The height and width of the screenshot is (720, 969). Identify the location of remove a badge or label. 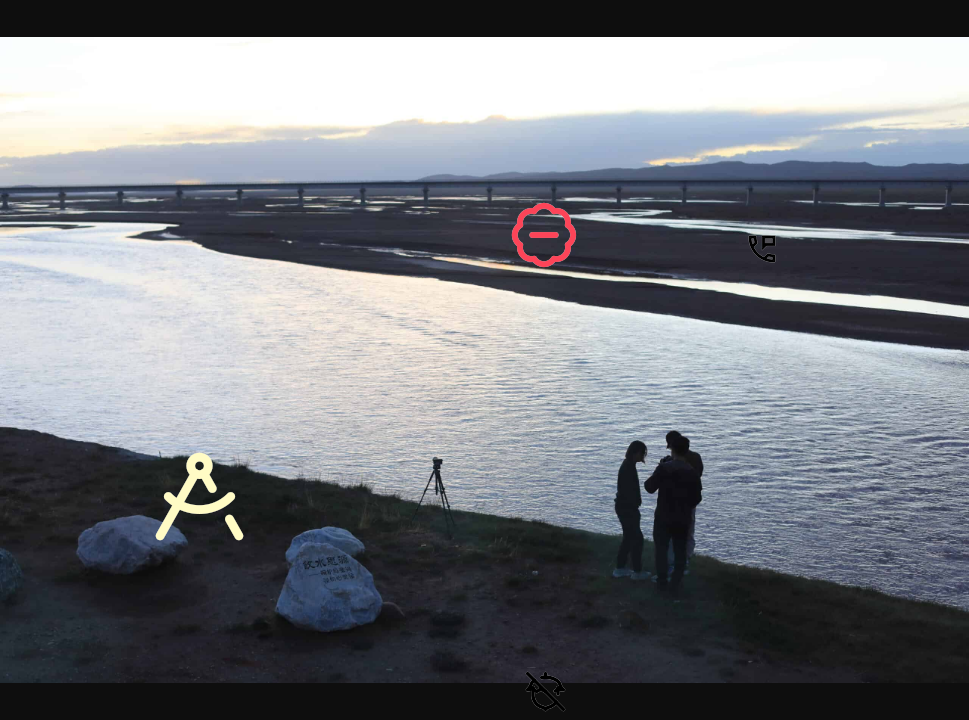
(544, 235).